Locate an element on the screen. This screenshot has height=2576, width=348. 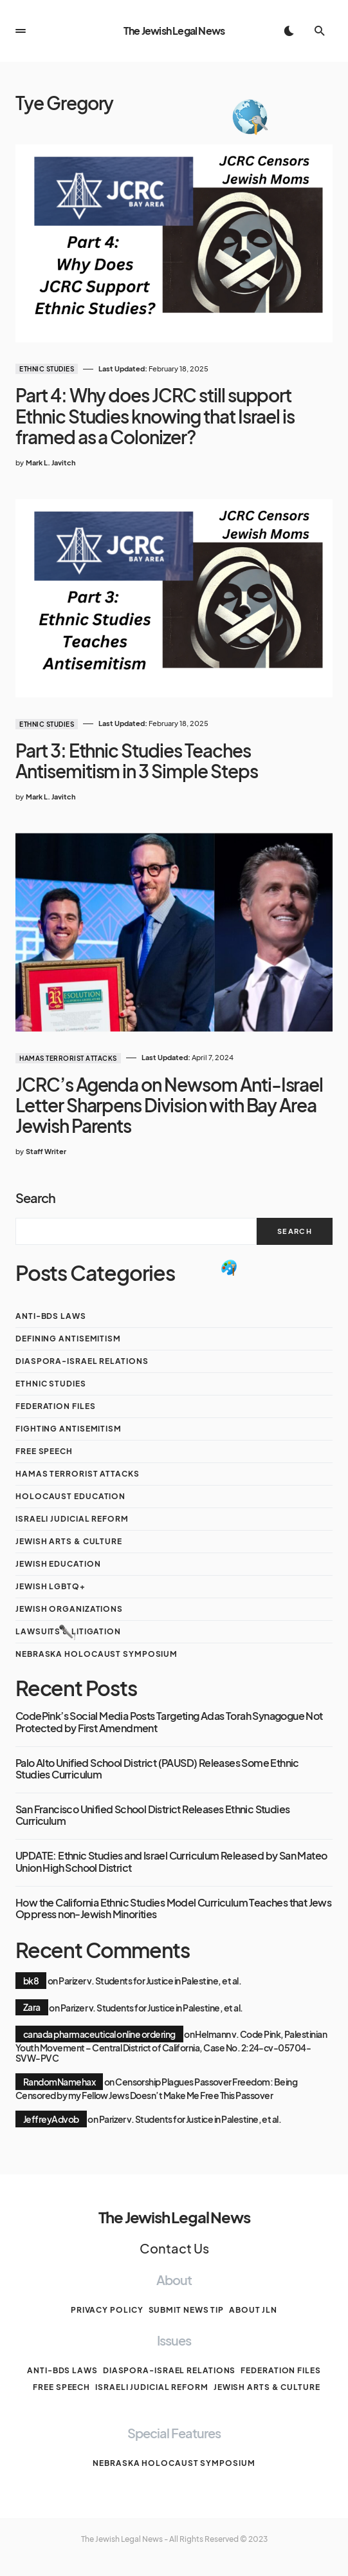
access global security or authentication settings is located at coordinates (250, 117).